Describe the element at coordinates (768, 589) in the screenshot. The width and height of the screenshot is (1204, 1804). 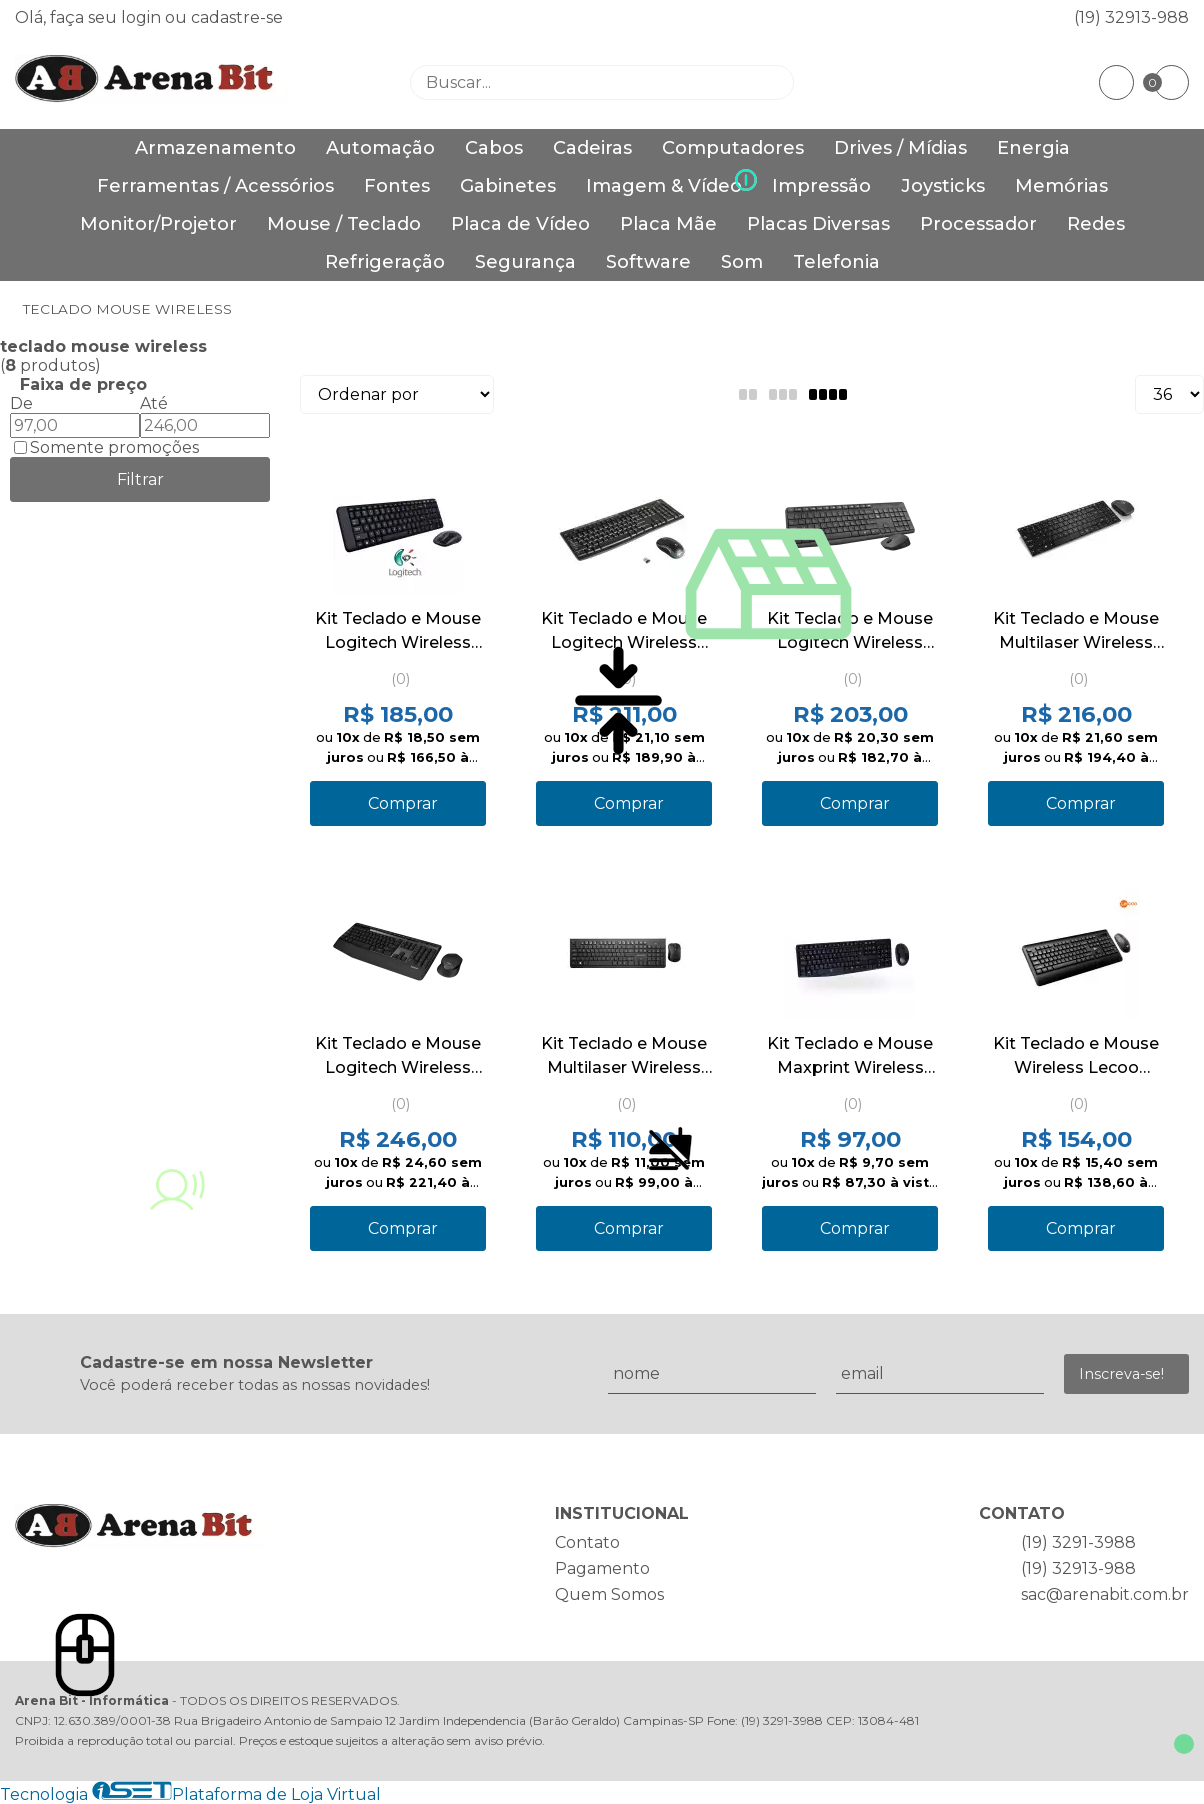
I see `view solar panel system status` at that location.